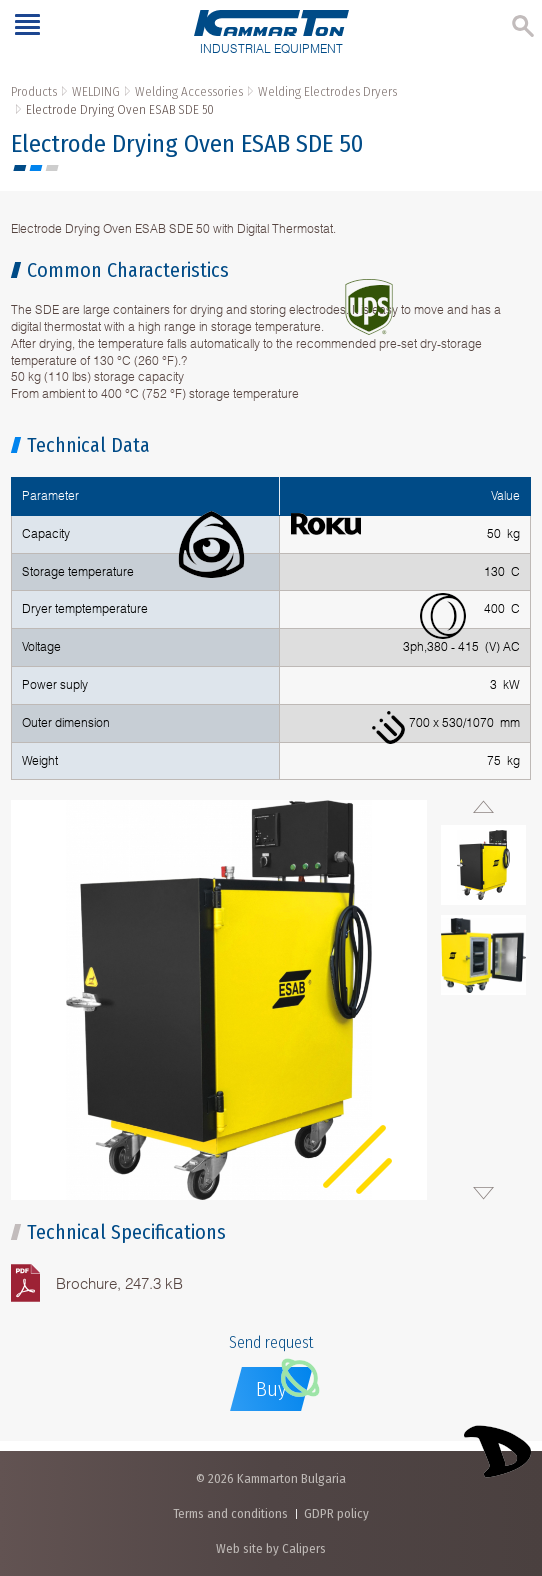 This screenshot has width=542, height=1576. I want to click on open the Roku app, so click(326, 524).